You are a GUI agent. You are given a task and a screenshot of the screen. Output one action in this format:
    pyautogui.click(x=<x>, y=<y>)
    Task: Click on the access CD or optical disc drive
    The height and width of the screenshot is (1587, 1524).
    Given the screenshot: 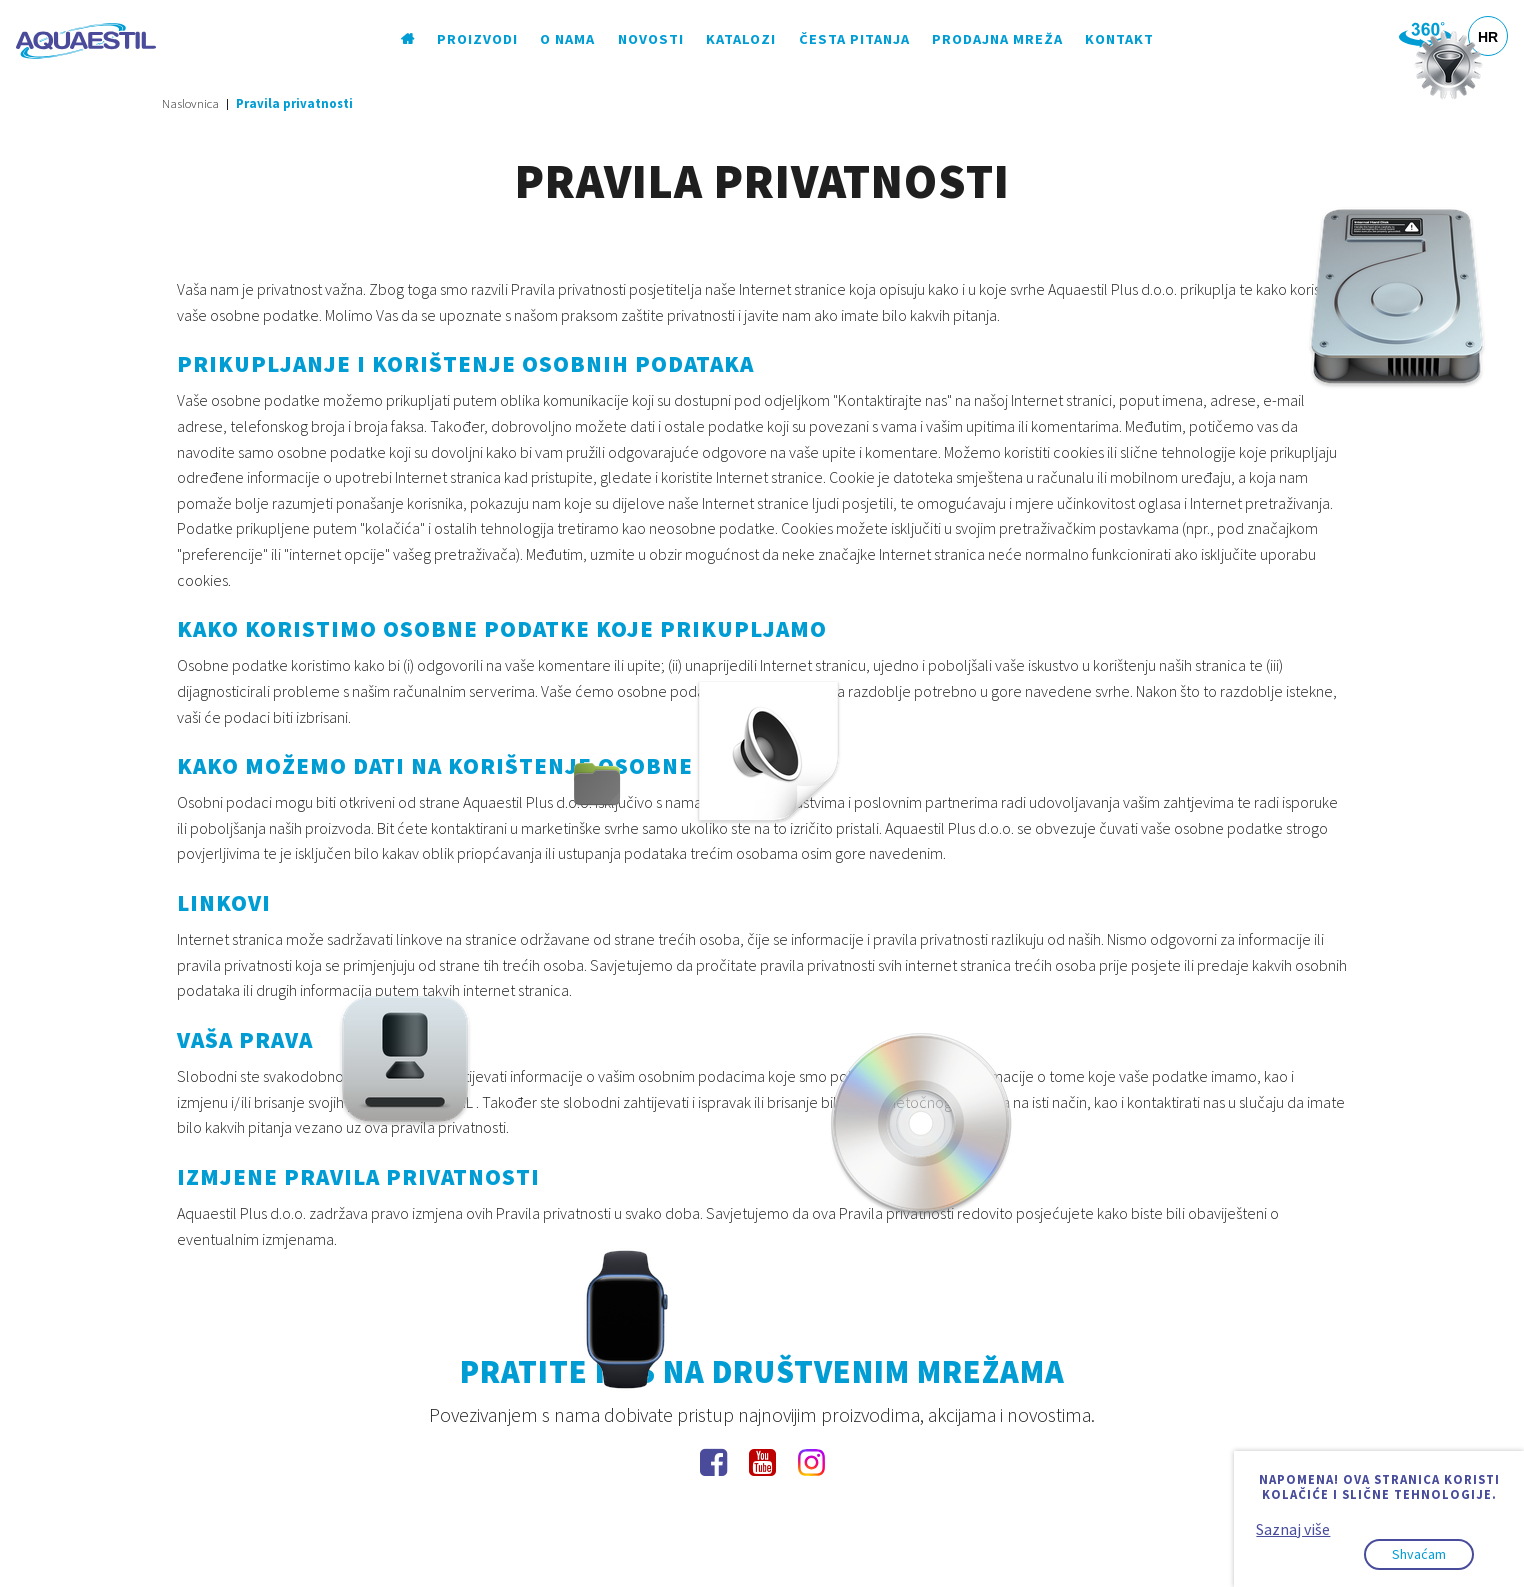 What is the action you would take?
    pyautogui.click(x=921, y=1127)
    